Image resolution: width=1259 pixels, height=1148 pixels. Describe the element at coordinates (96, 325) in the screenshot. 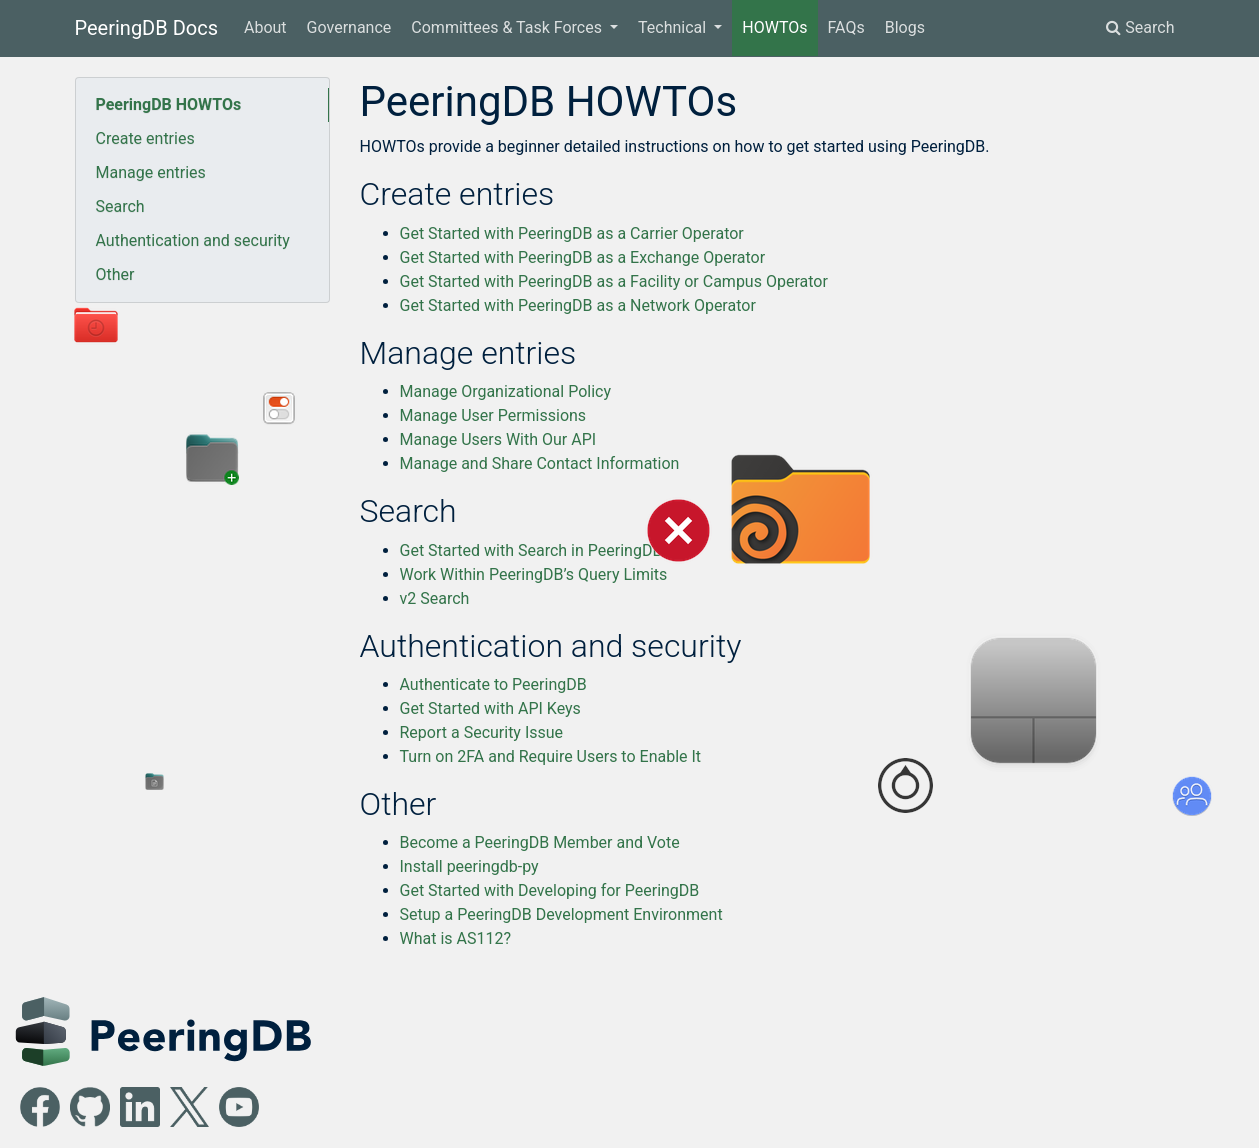

I see `access temporary files folder` at that location.